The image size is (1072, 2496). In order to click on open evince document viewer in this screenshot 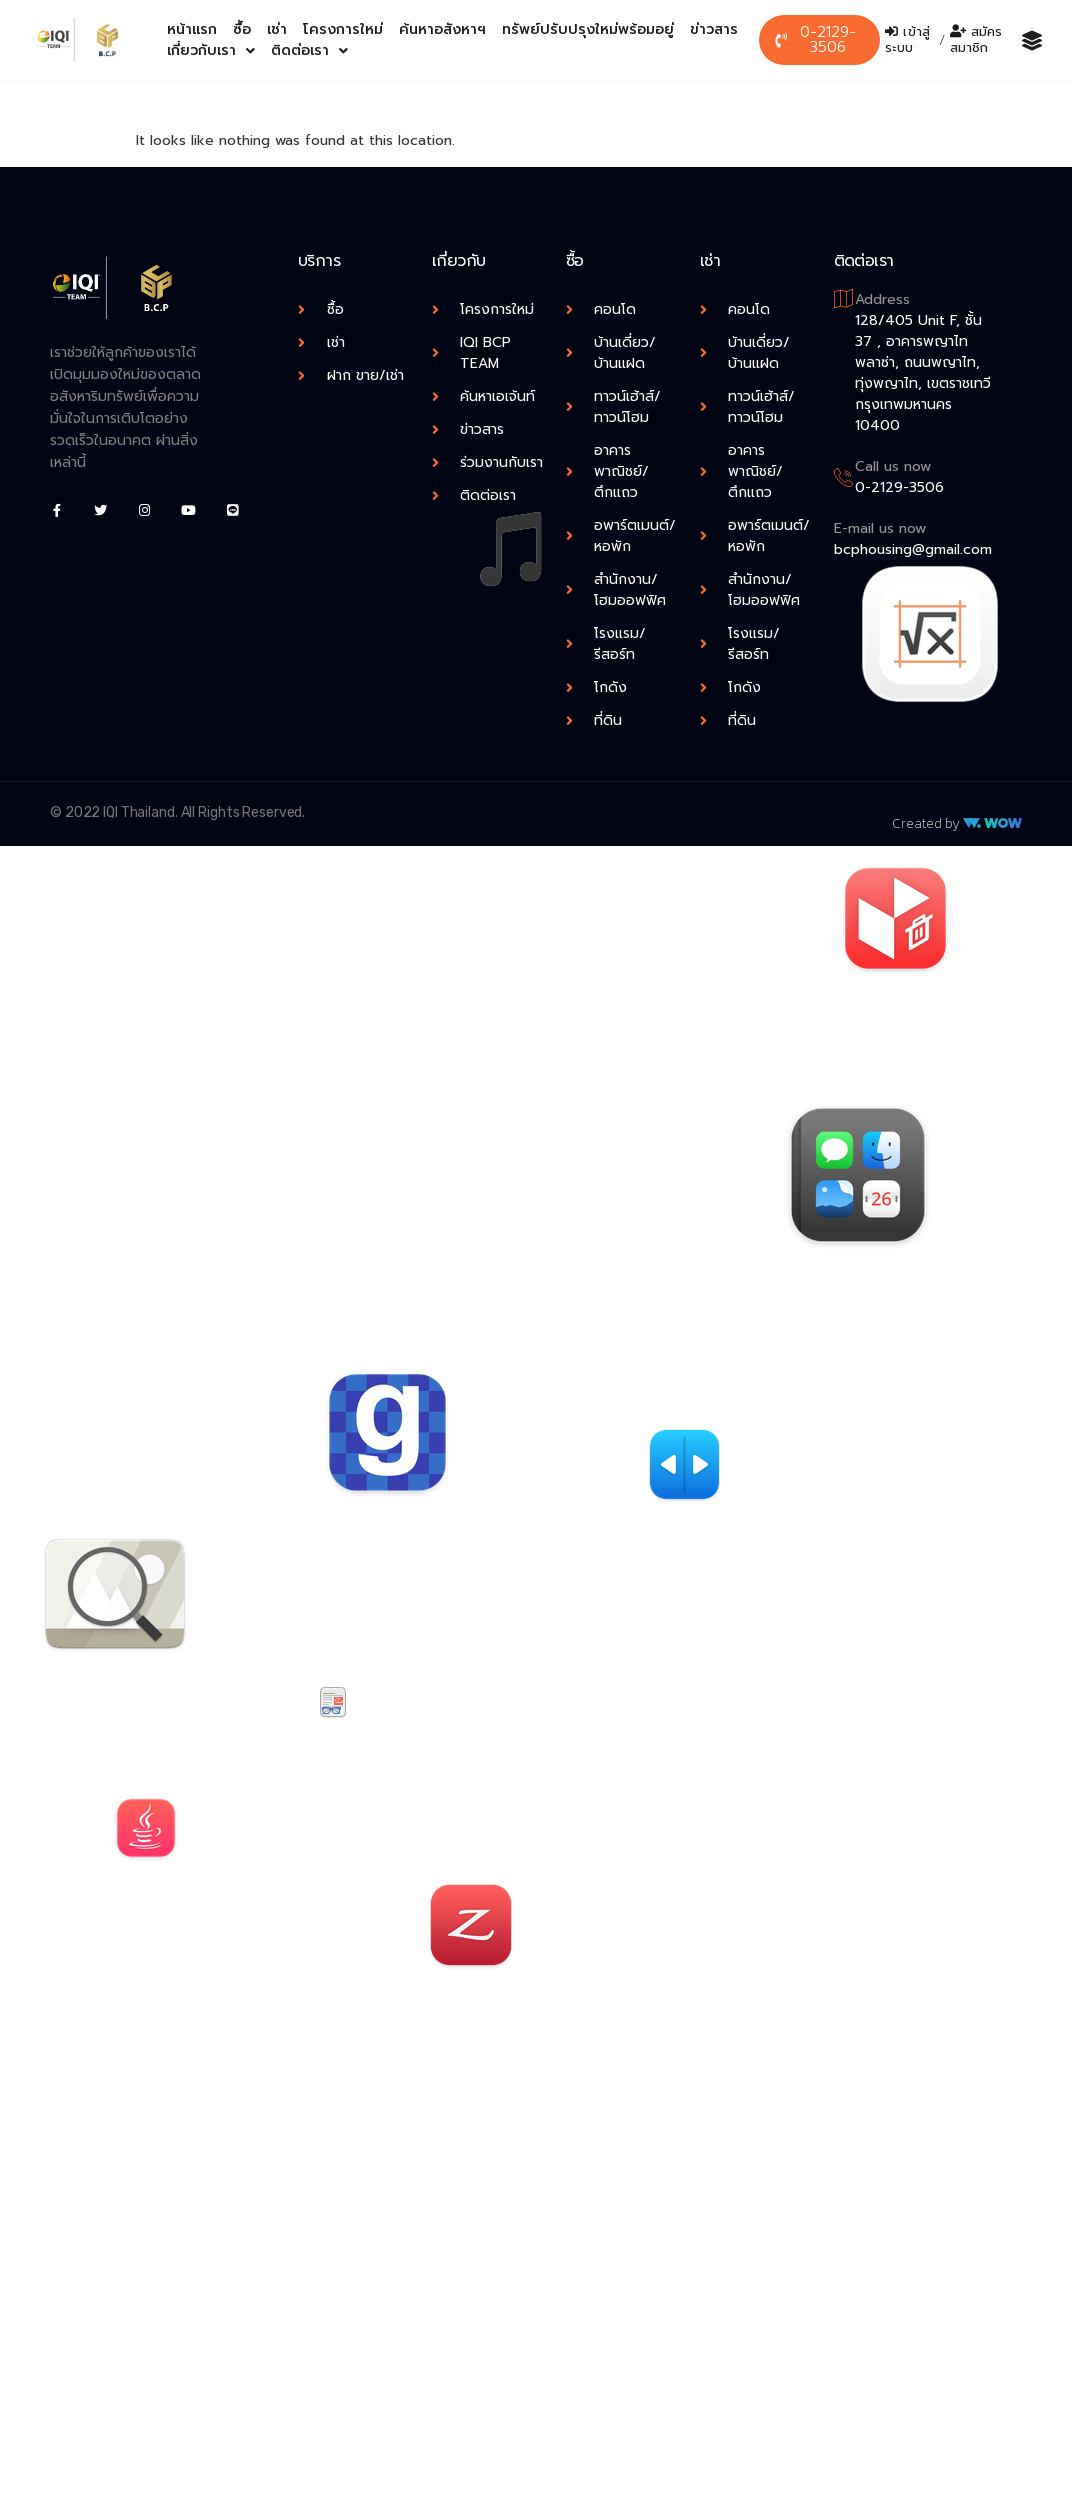, I will do `click(333, 1702)`.